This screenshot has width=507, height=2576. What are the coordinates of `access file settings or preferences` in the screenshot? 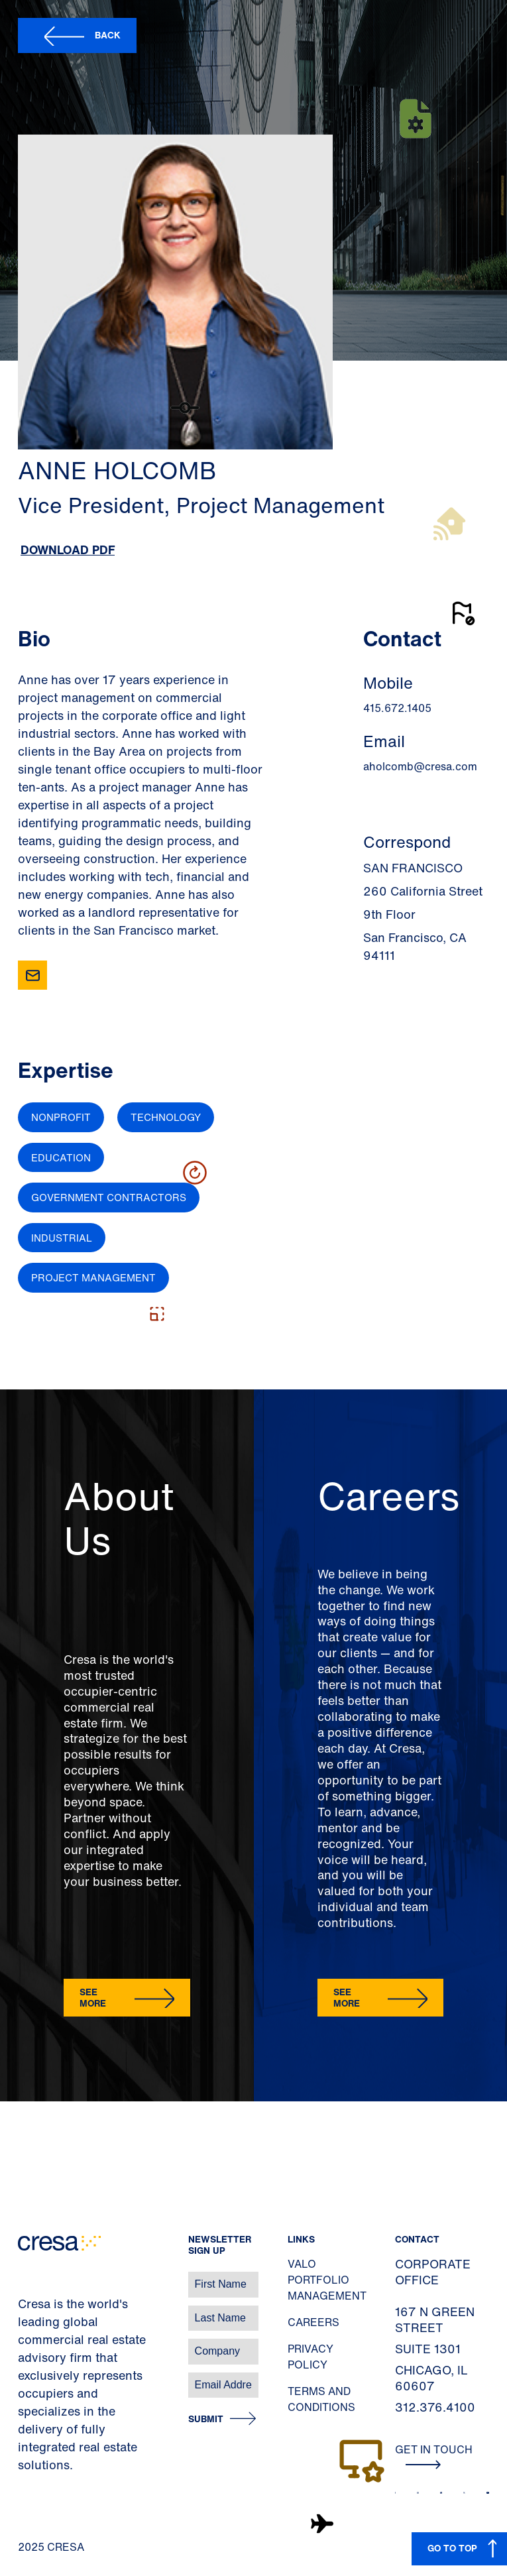 It's located at (416, 119).